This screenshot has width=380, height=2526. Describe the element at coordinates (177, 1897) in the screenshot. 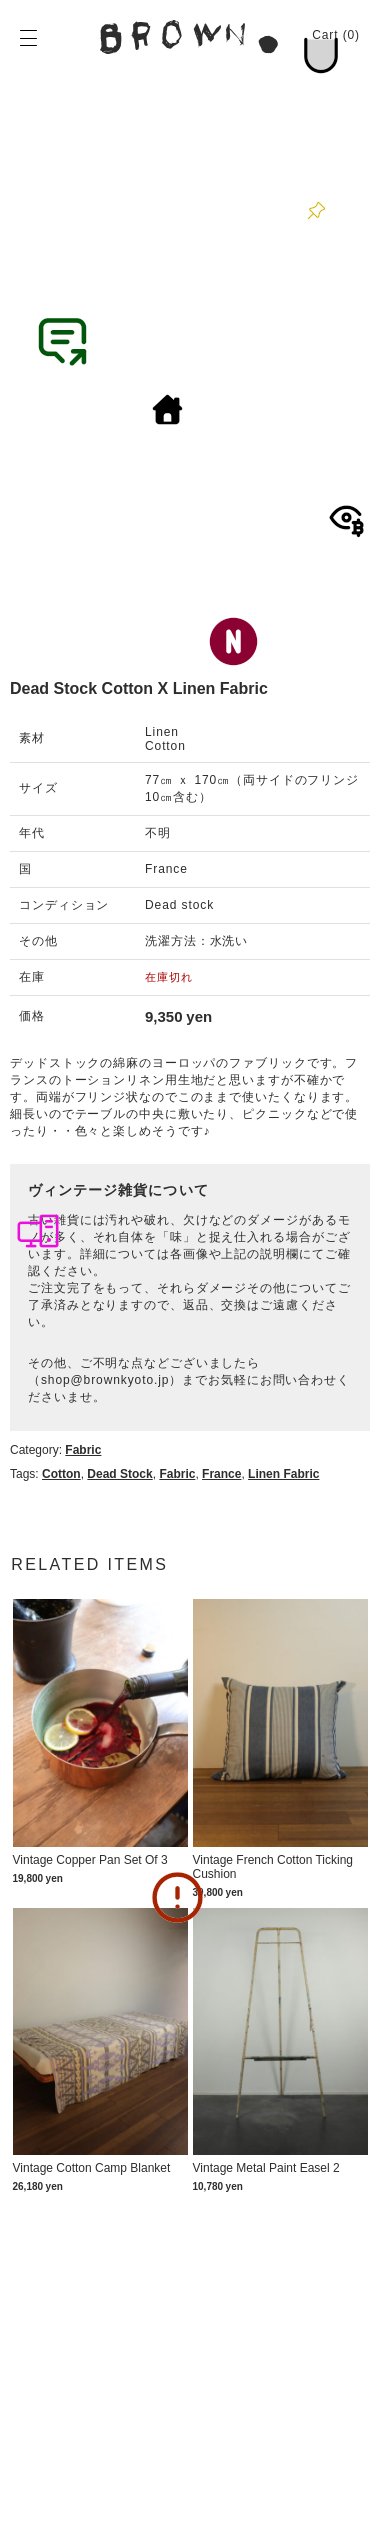

I see `indicates a warning or alert status` at that location.